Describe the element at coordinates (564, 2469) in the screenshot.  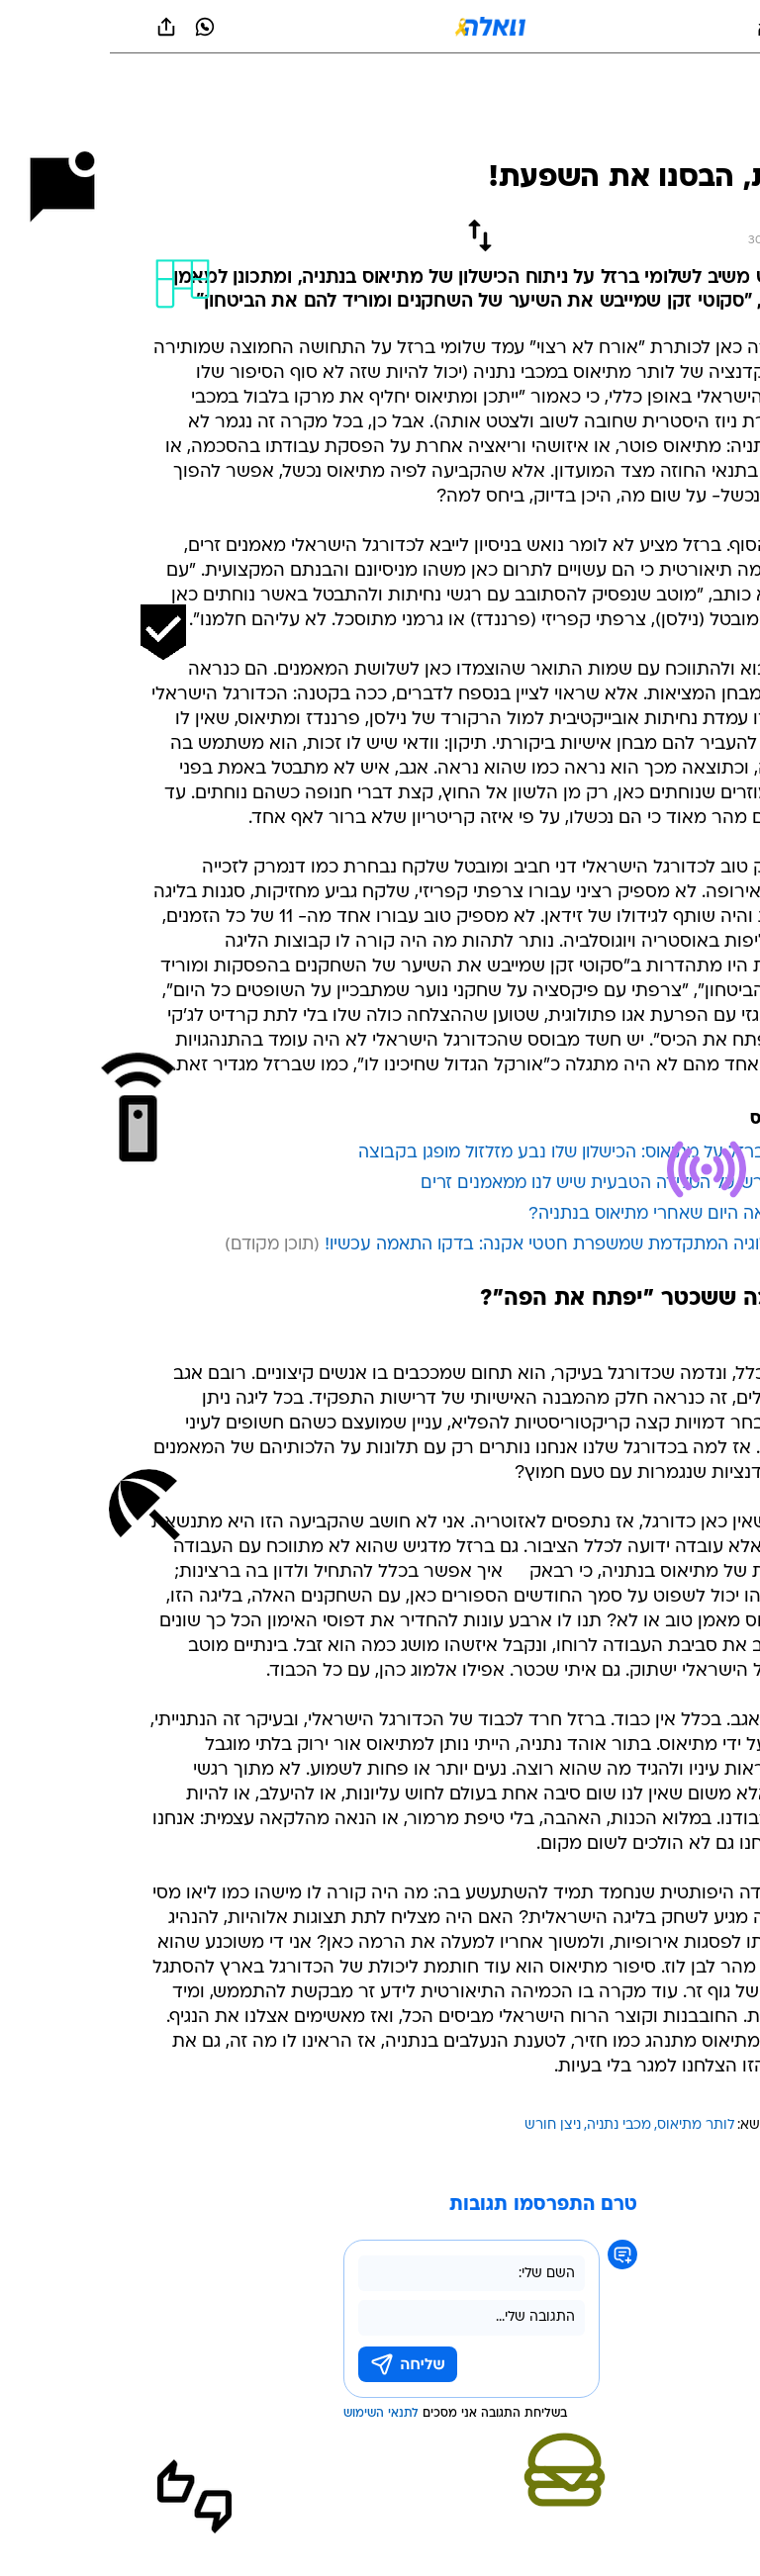
I see `view food or restaurant options` at that location.